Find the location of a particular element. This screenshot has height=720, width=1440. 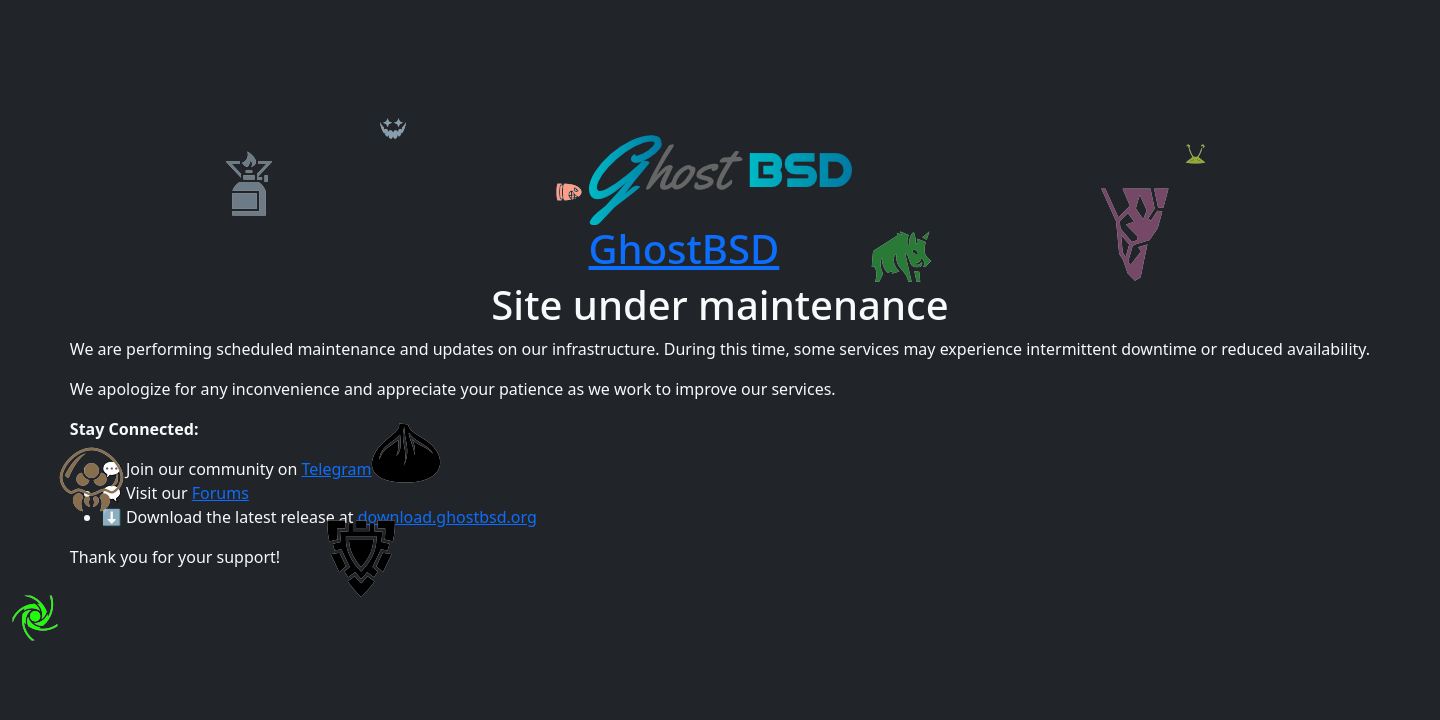

indicates protected or secured content is located at coordinates (361, 558).